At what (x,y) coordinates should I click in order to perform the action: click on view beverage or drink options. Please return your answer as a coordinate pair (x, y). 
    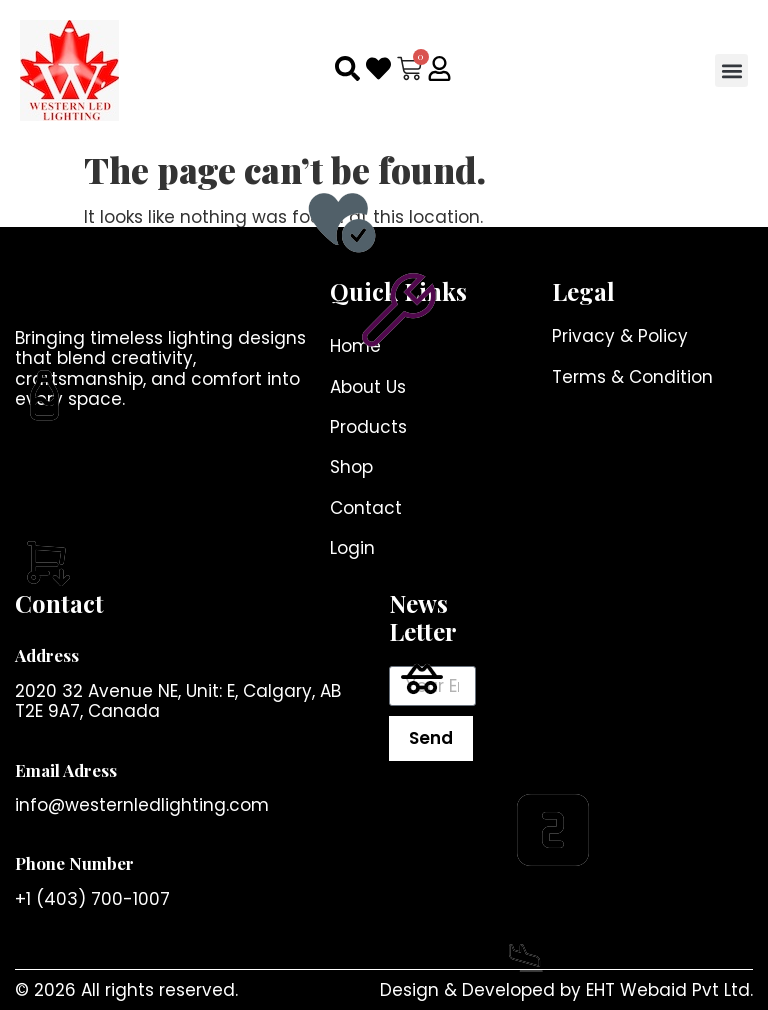
    Looking at the image, I should click on (44, 396).